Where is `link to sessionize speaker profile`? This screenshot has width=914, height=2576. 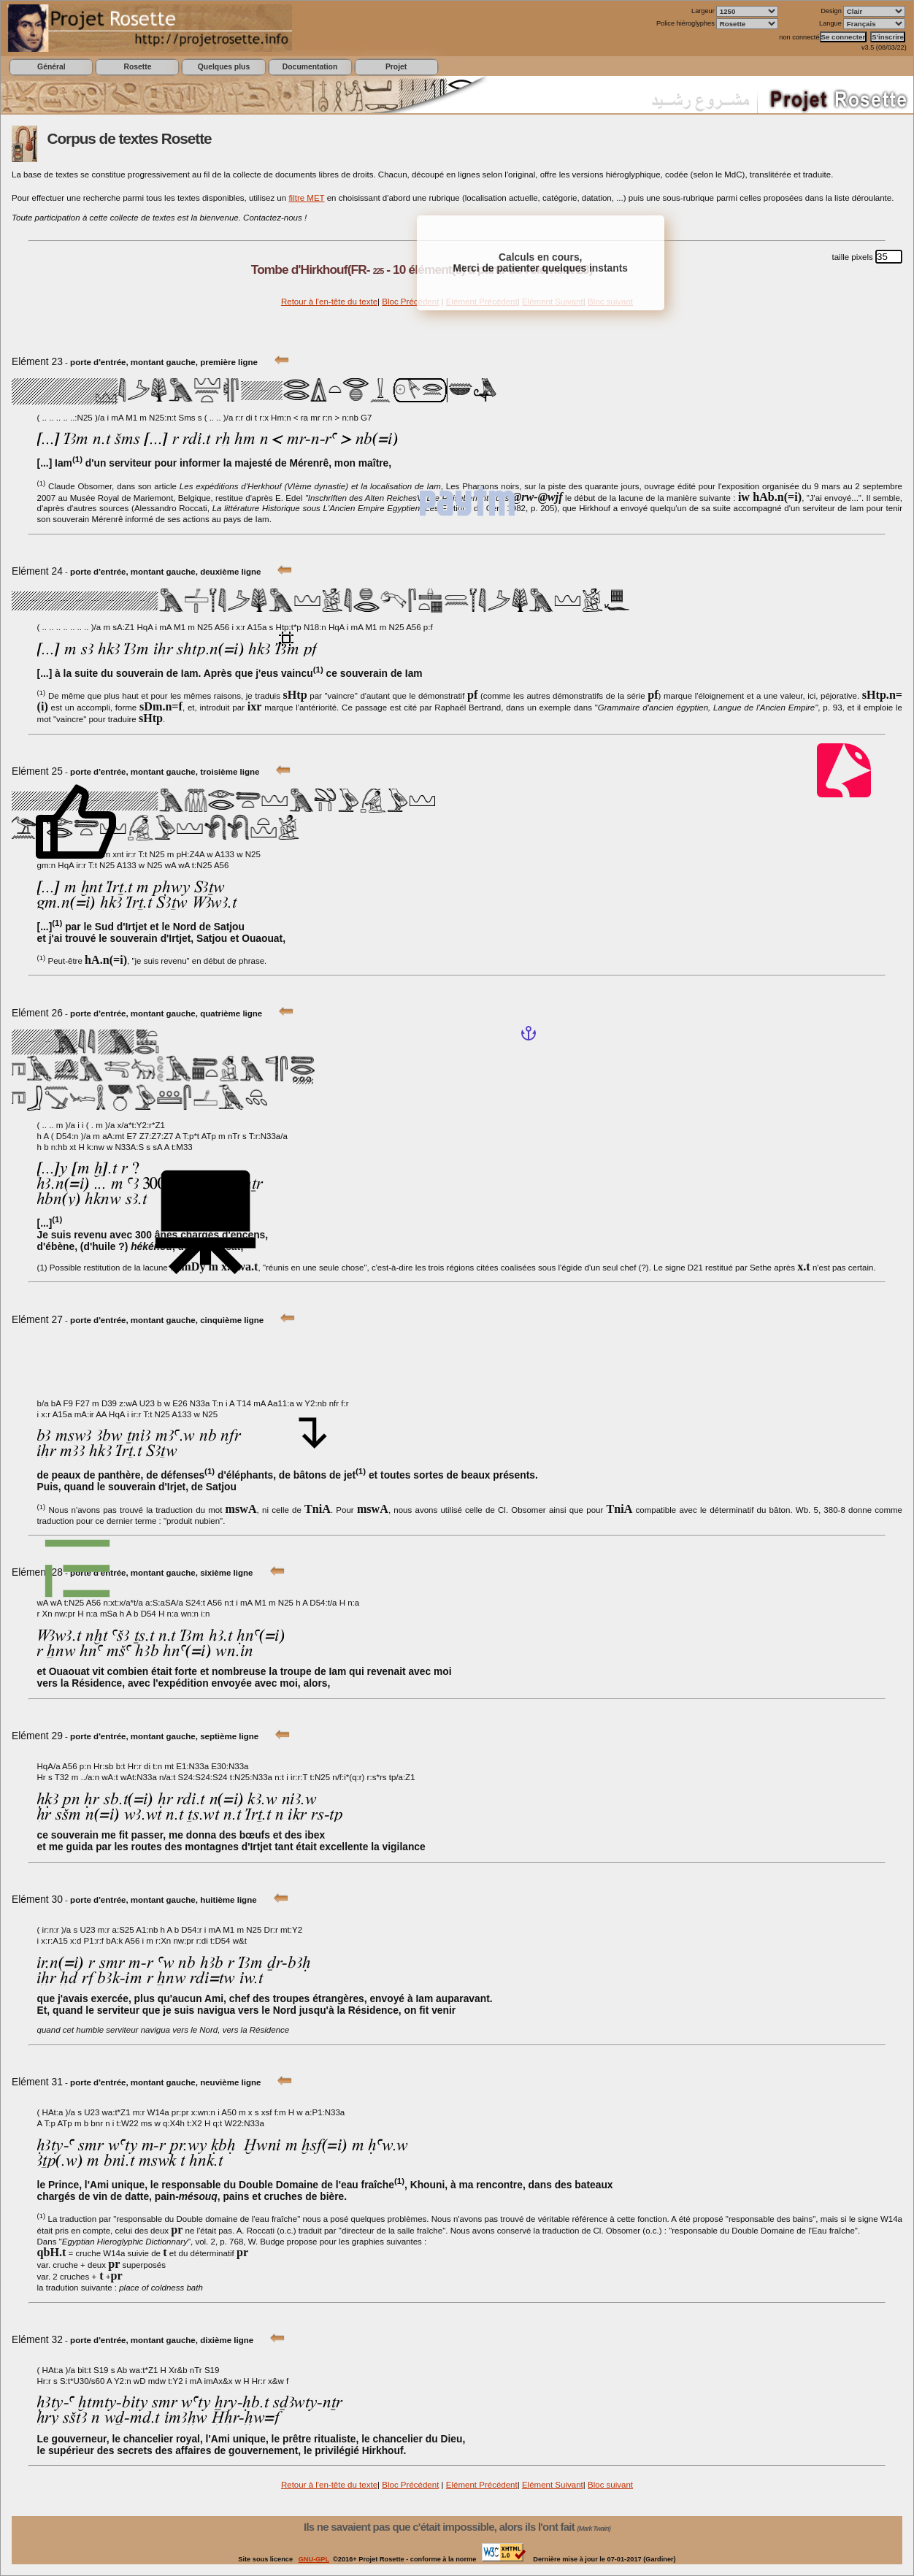 link to sessionize speaker profile is located at coordinates (844, 770).